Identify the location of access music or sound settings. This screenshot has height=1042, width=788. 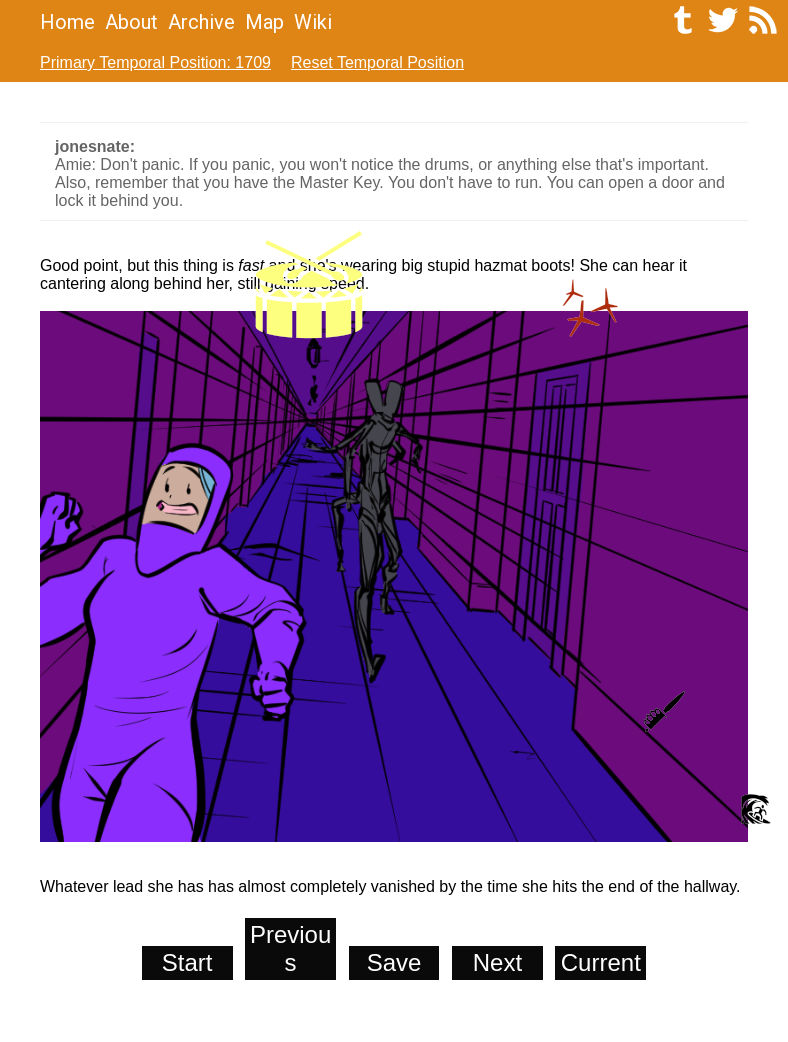
(309, 284).